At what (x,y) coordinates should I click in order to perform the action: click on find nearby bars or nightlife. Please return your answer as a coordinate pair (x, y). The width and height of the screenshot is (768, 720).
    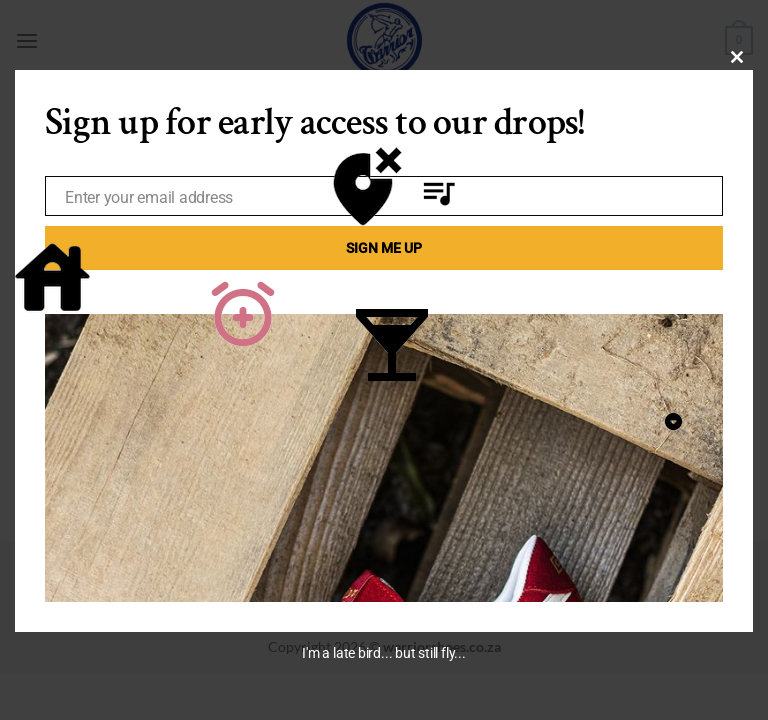
    Looking at the image, I should click on (392, 345).